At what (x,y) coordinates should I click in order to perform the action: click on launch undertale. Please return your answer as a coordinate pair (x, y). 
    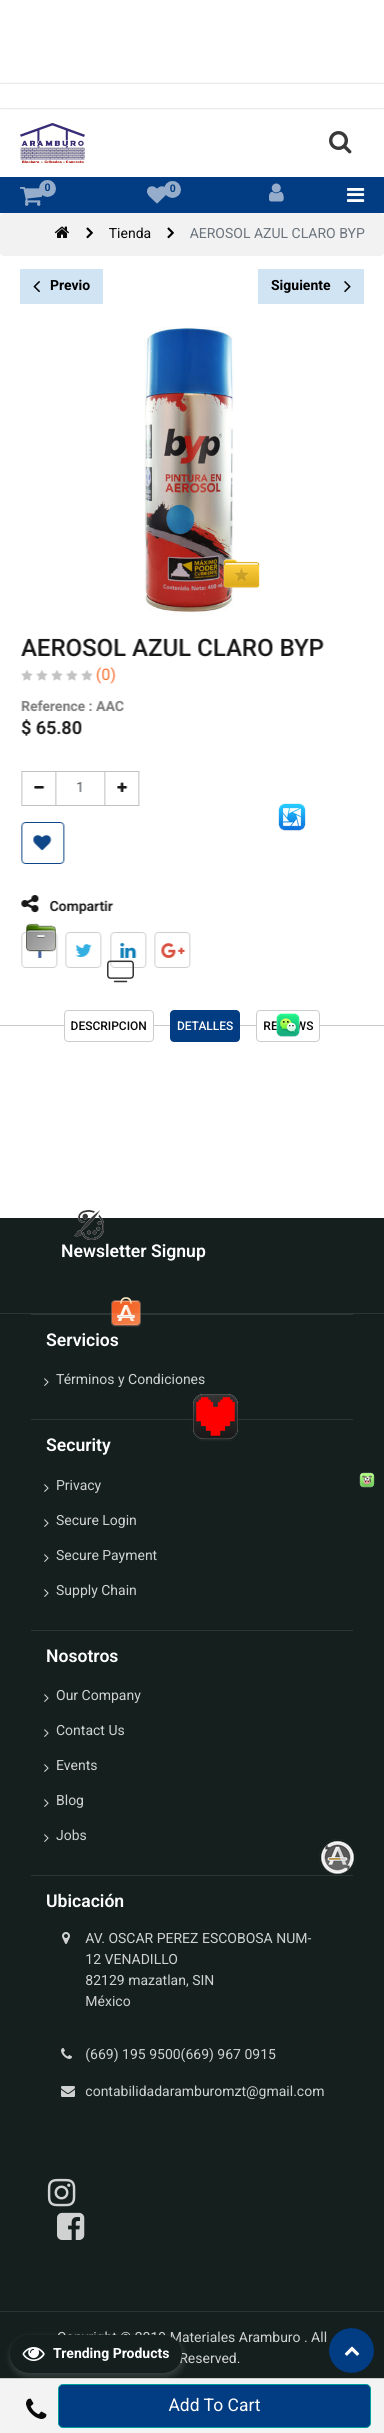
    Looking at the image, I should click on (215, 1416).